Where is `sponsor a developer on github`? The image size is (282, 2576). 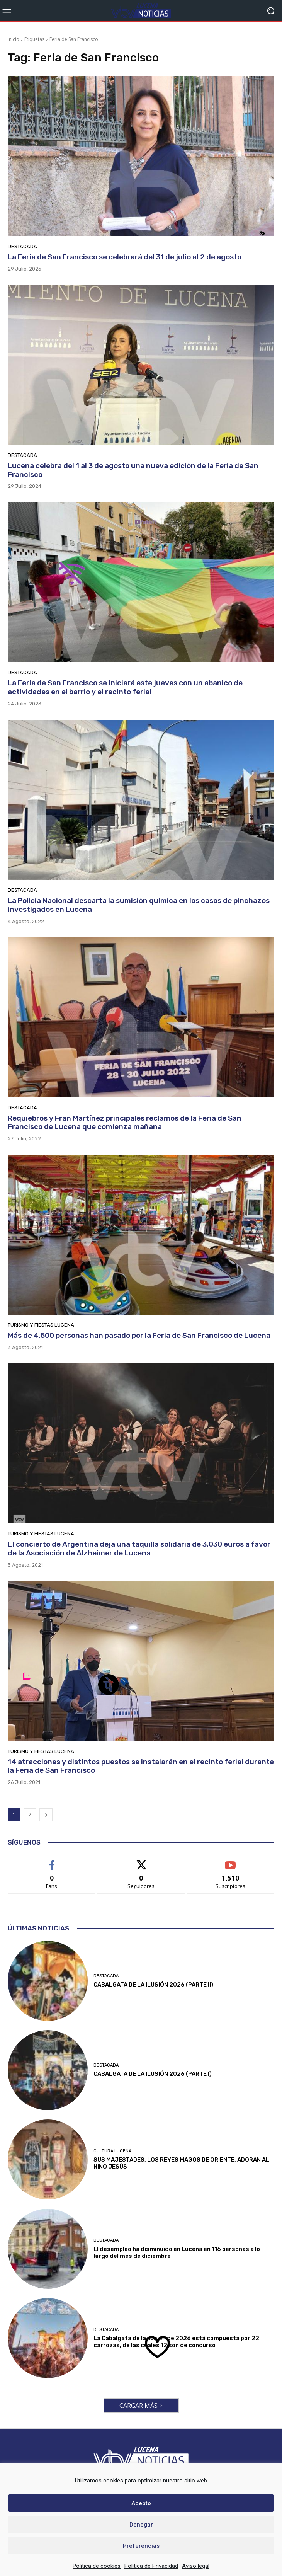
sponsor a developer on github is located at coordinates (157, 2347).